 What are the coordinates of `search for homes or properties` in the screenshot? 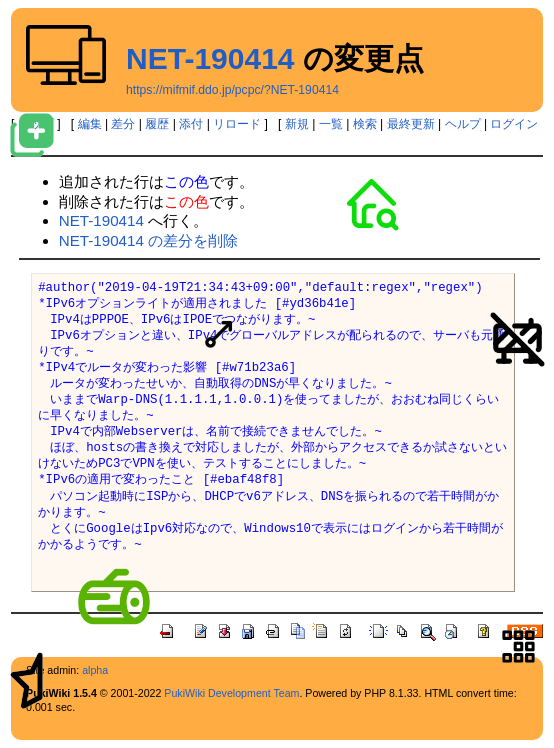 It's located at (371, 203).